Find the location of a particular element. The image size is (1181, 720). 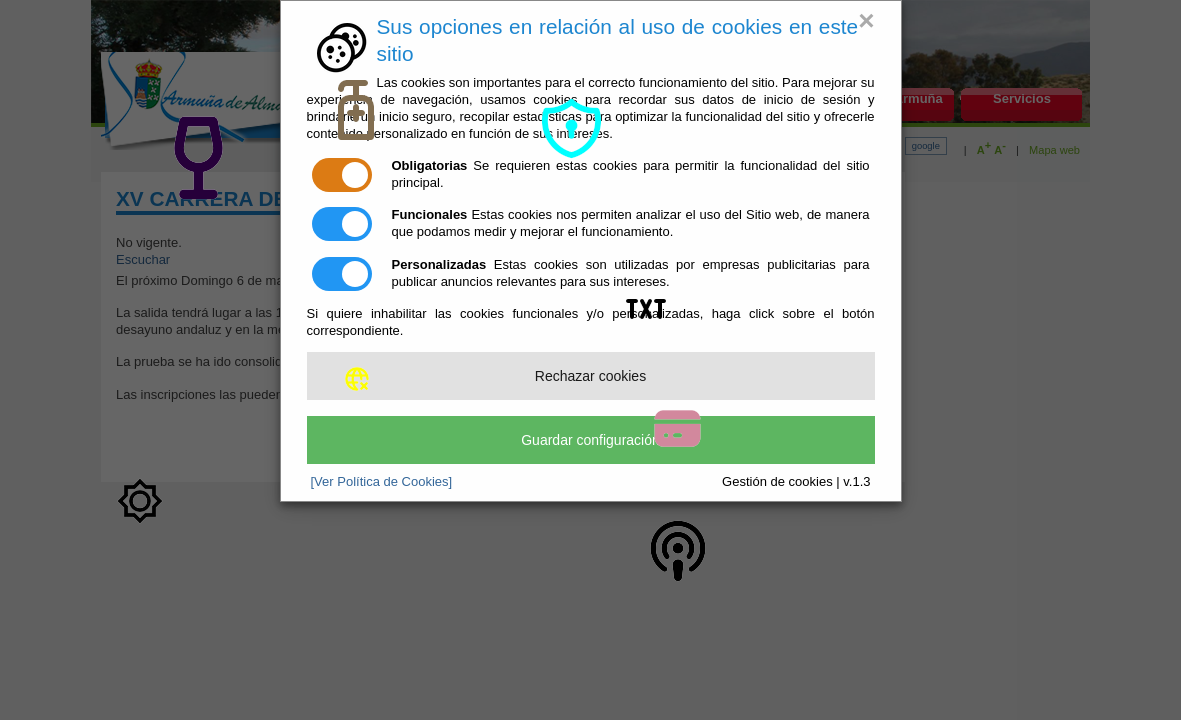

access hygiene or sanitation information is located at coordinates (356, 110).